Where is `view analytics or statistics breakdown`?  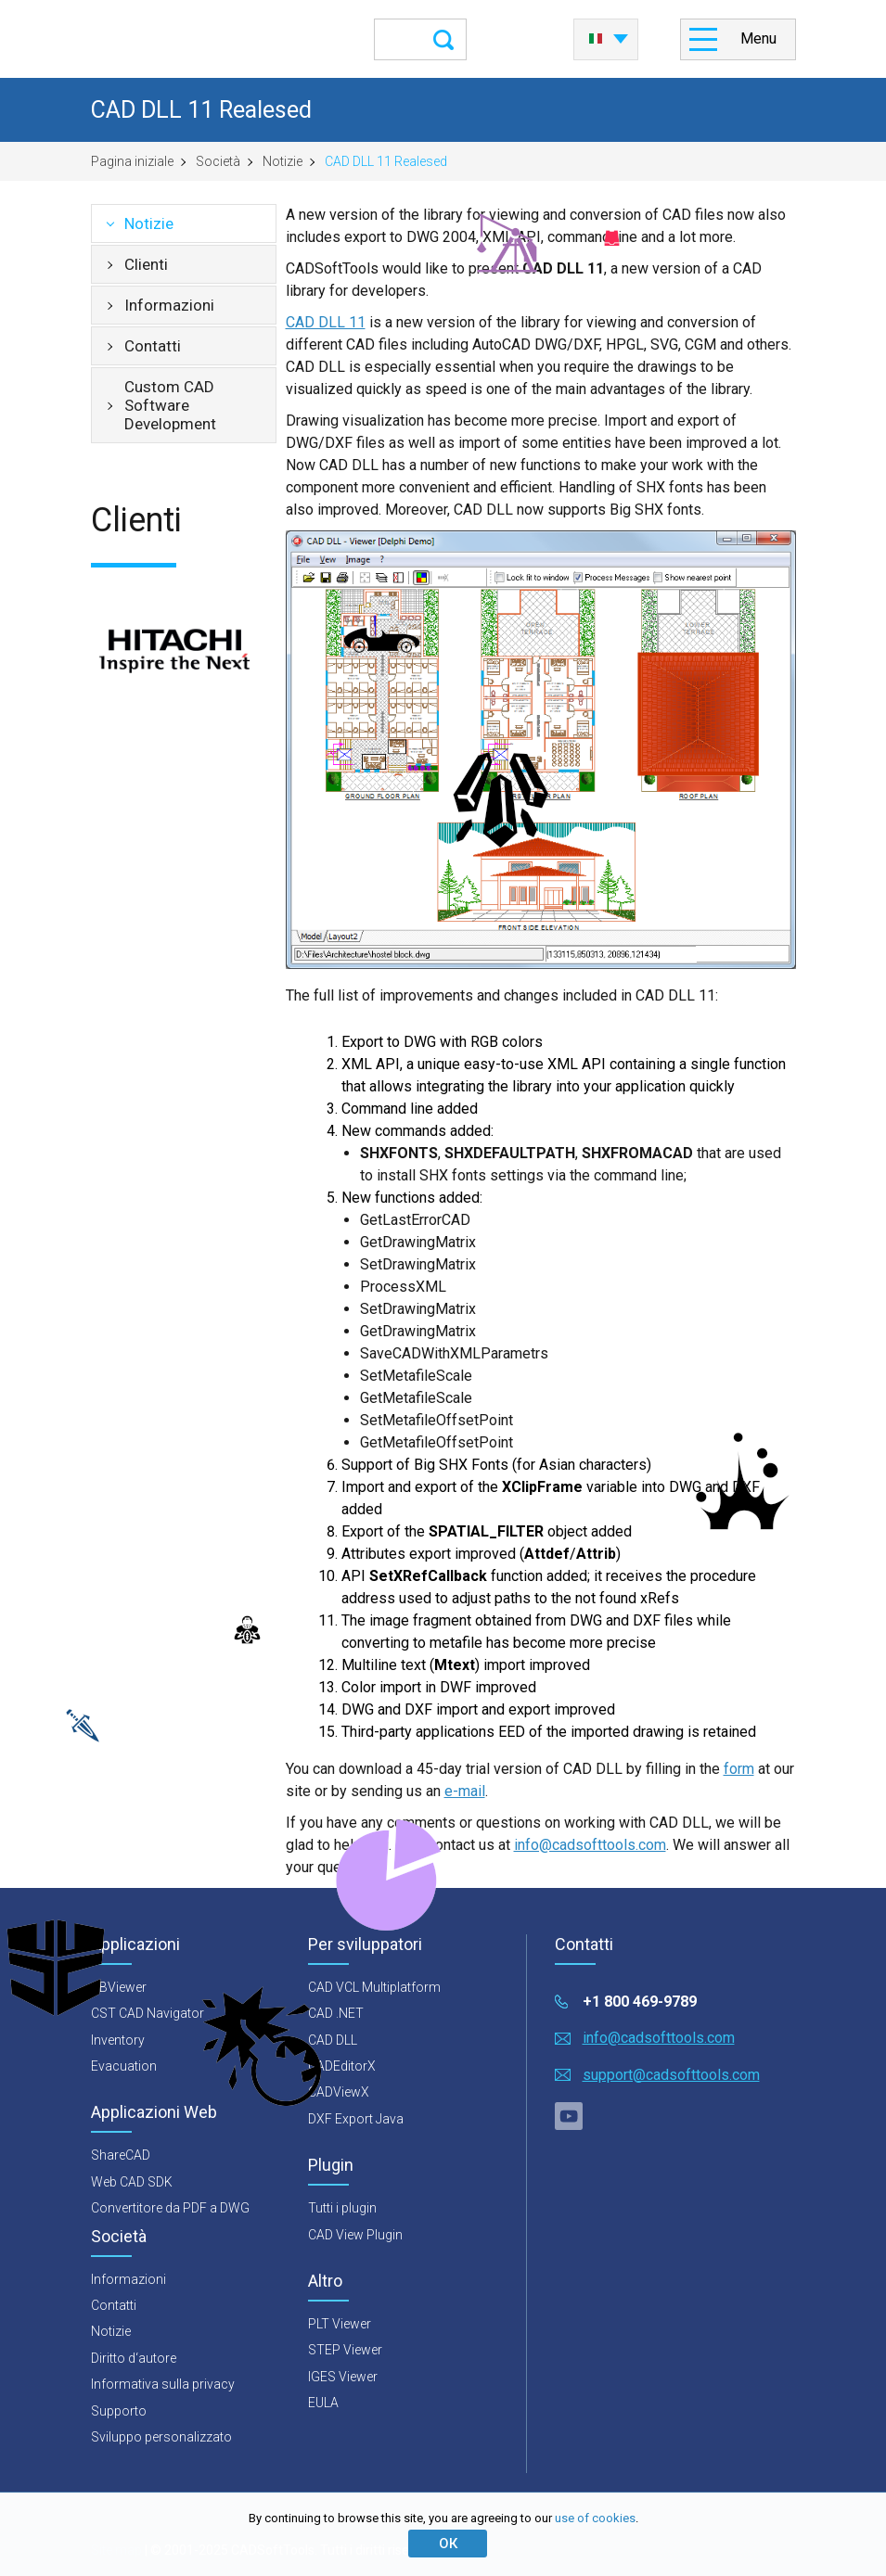
view analytics or statistics breakdown is located at coordinates (389, 1875).